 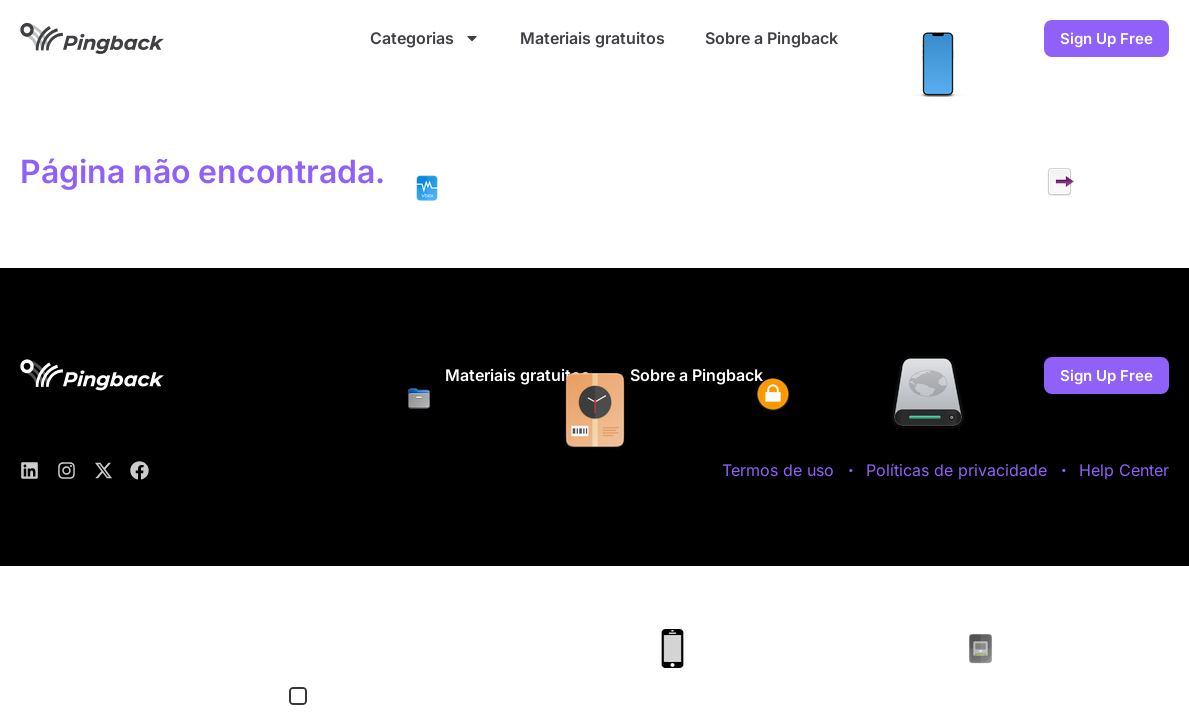 What do you see at coordinates (419, 398) in the screenshot?
I see `open the file manager application` at bounding box center [419, 398].